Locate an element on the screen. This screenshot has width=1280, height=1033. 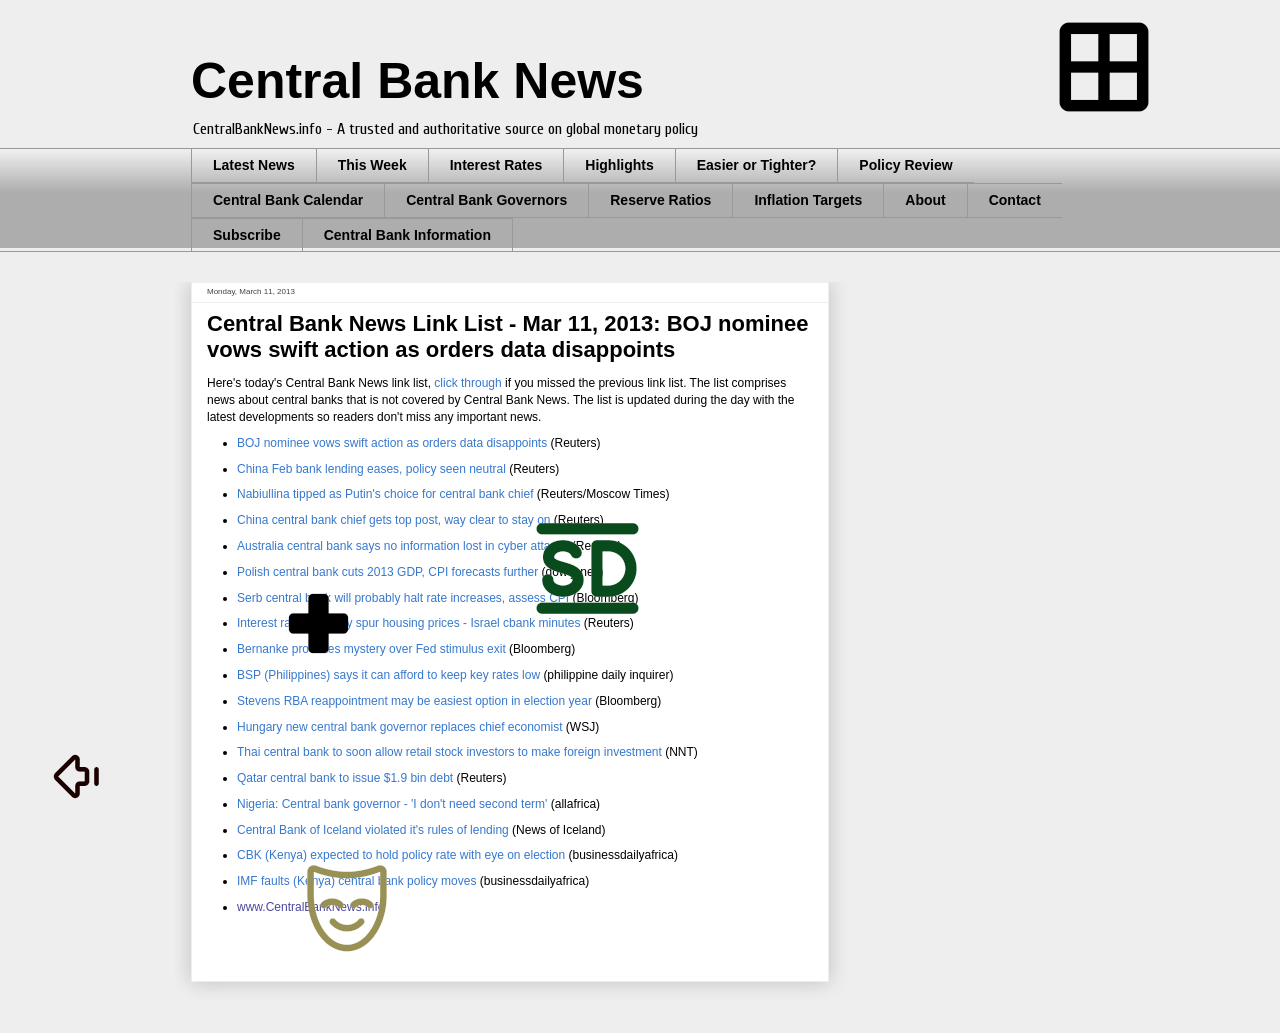
view items in grid layout is located at coordinates (1104, 67).